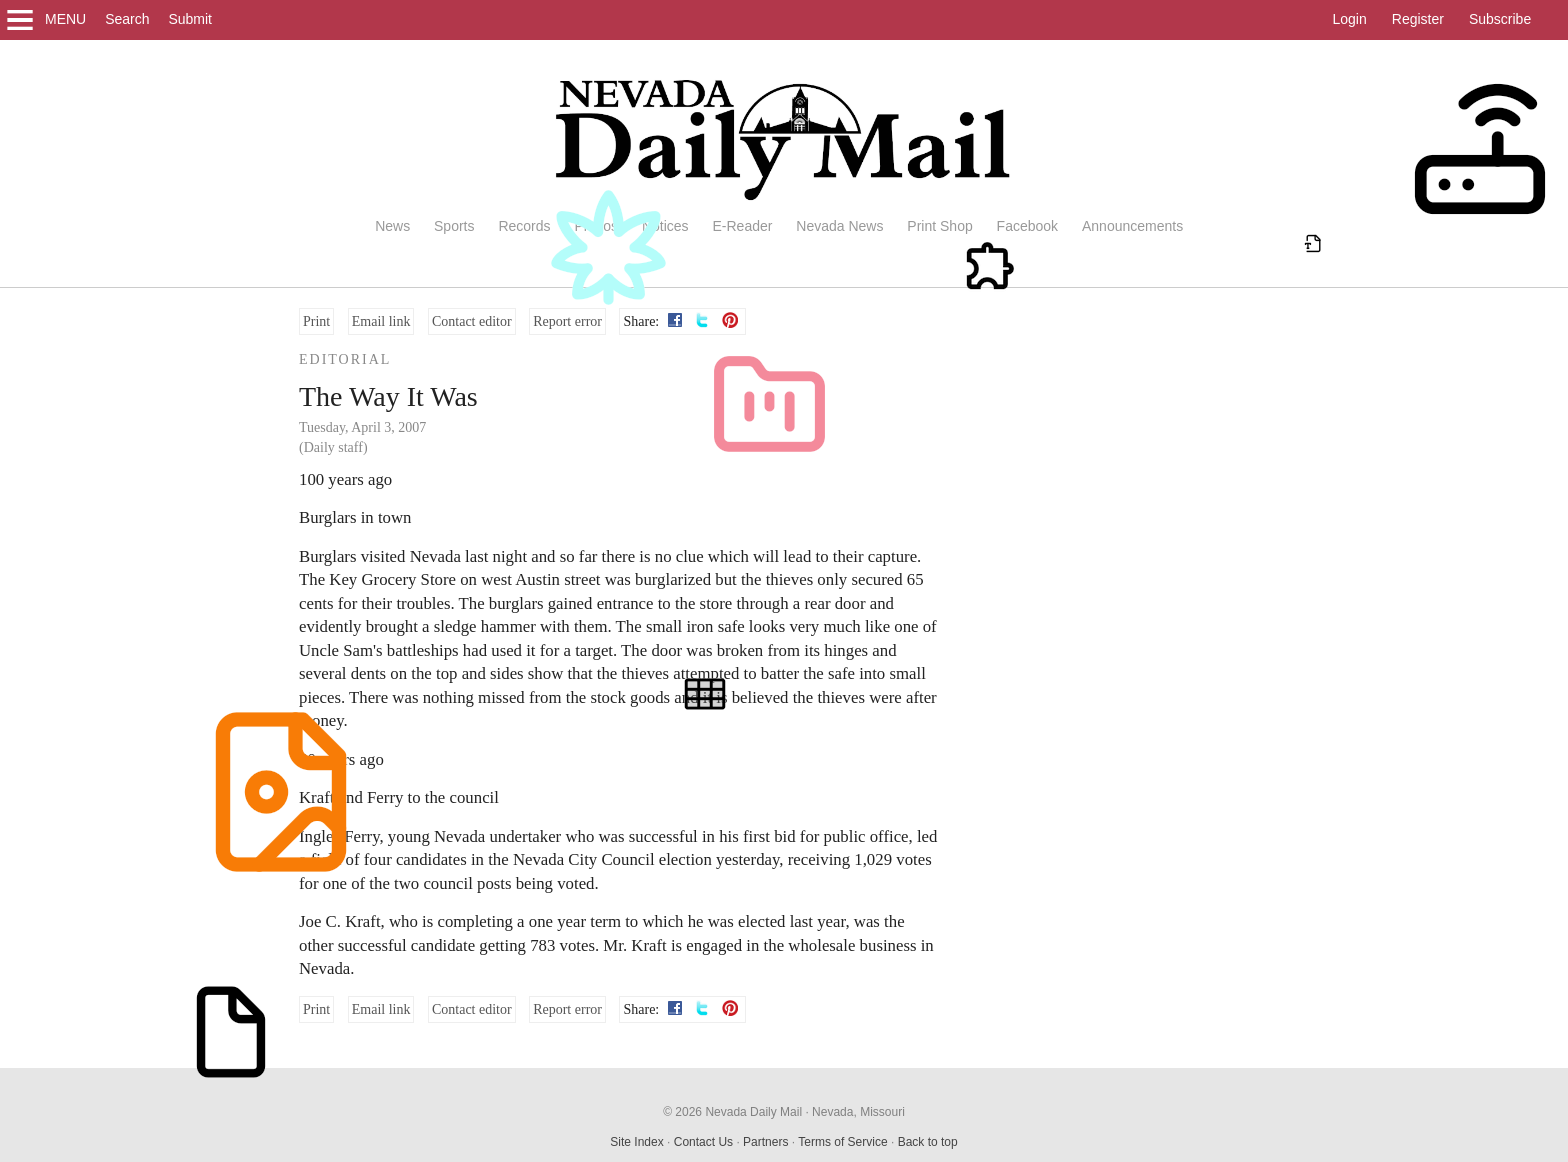 This screenshot has width=1568, height=1162. What do you see at coordinates (769, 406) in the screenshot?
I see `open kanban board folder` at bounding box center [769, 406].